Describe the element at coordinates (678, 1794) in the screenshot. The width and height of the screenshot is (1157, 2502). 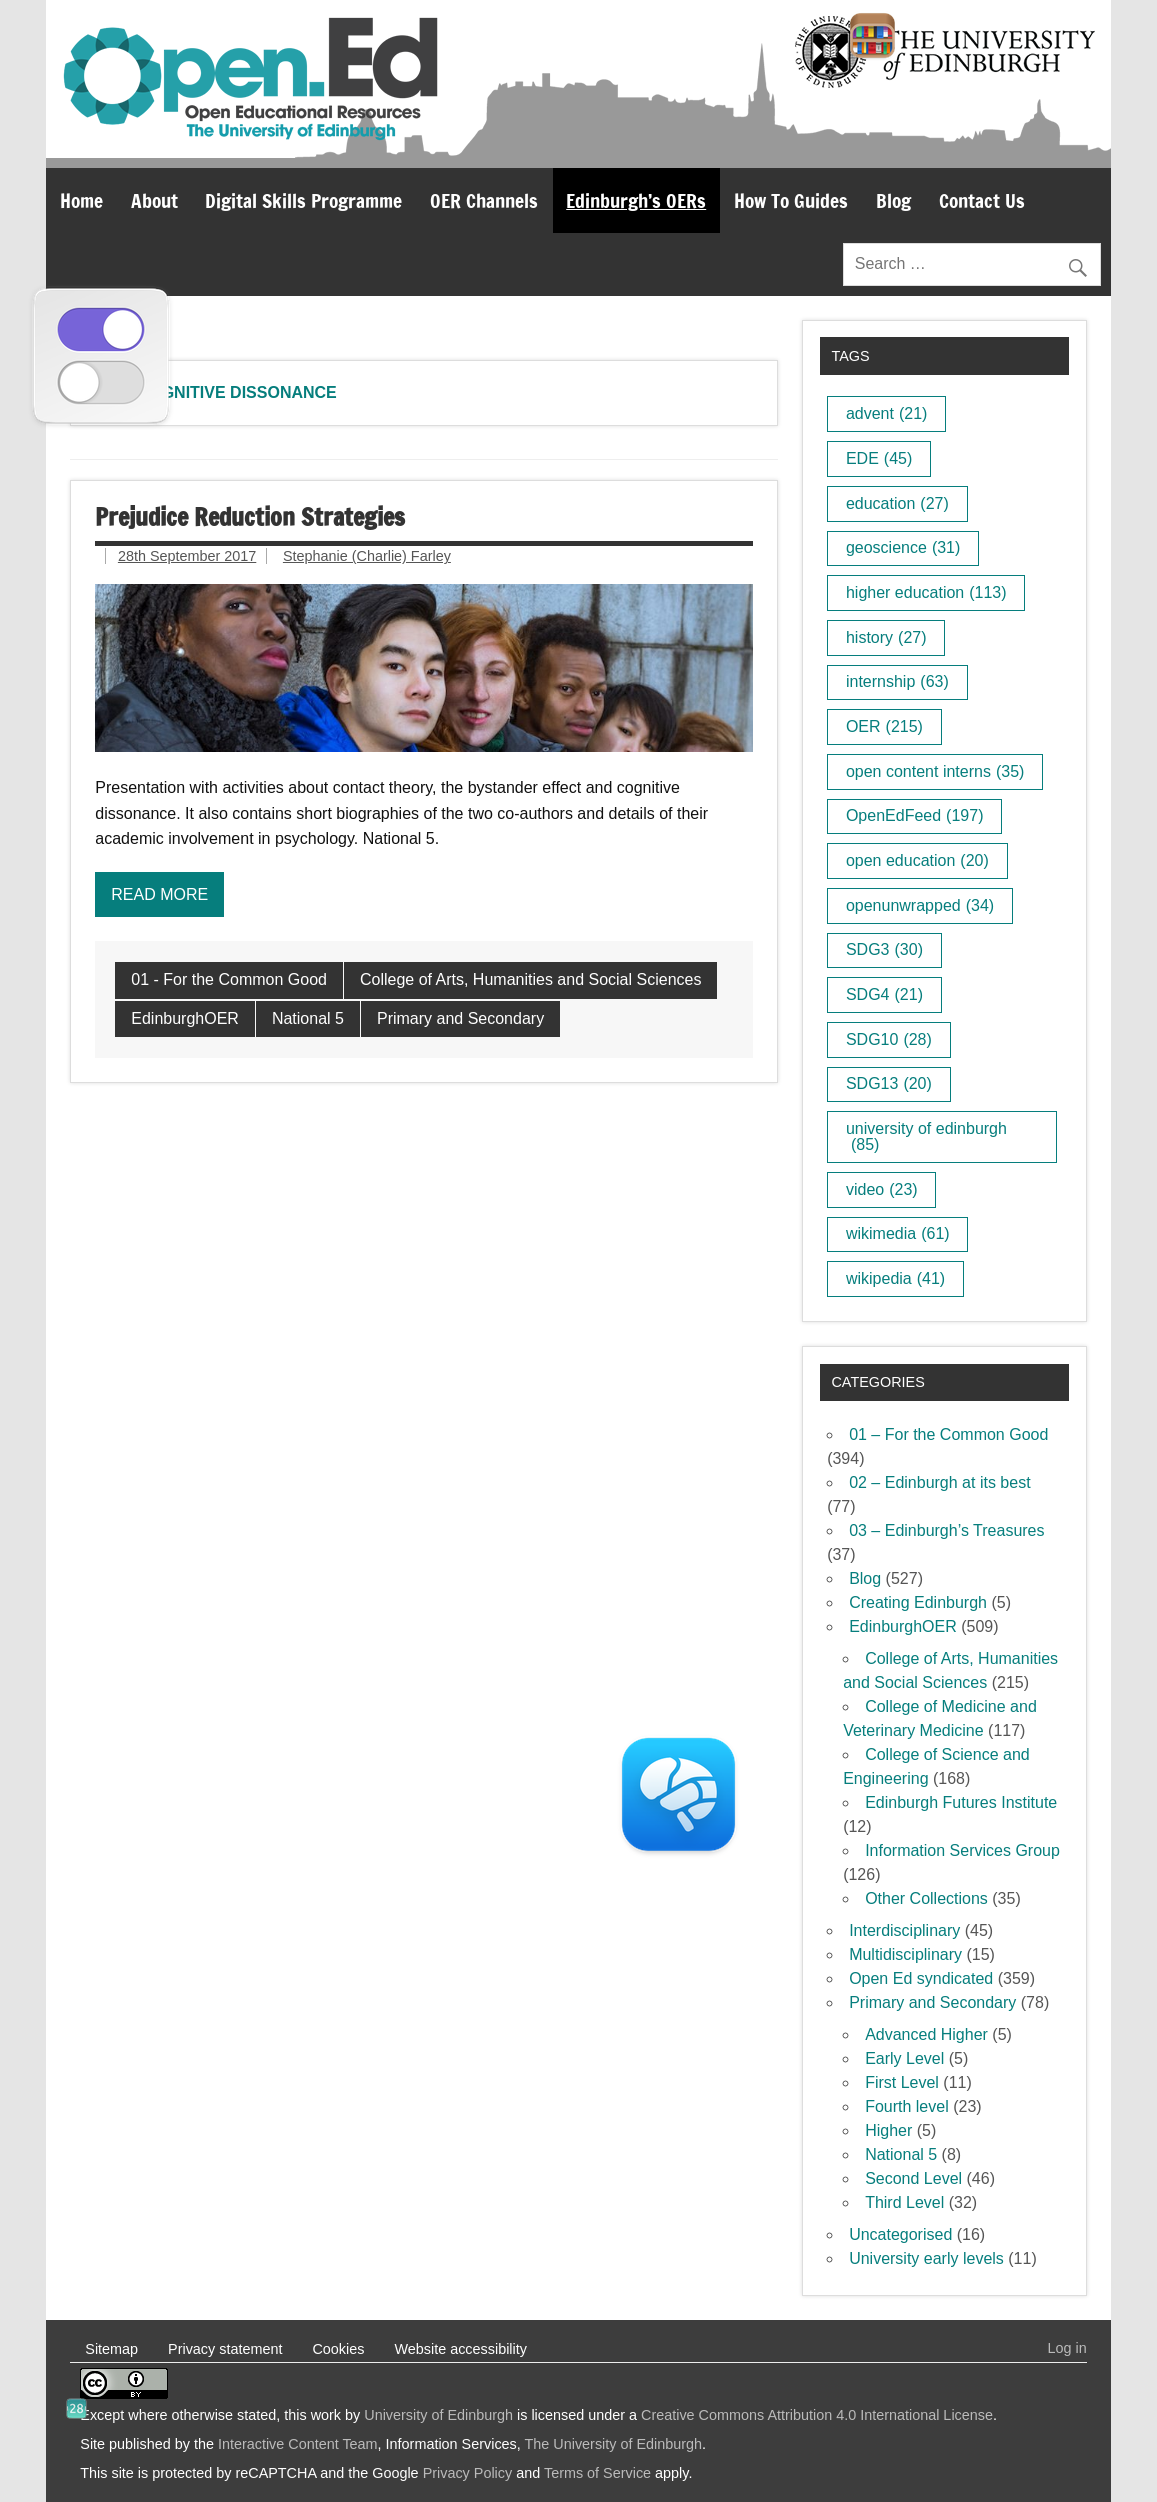
I see `open gbrainy brain training app` at that location.